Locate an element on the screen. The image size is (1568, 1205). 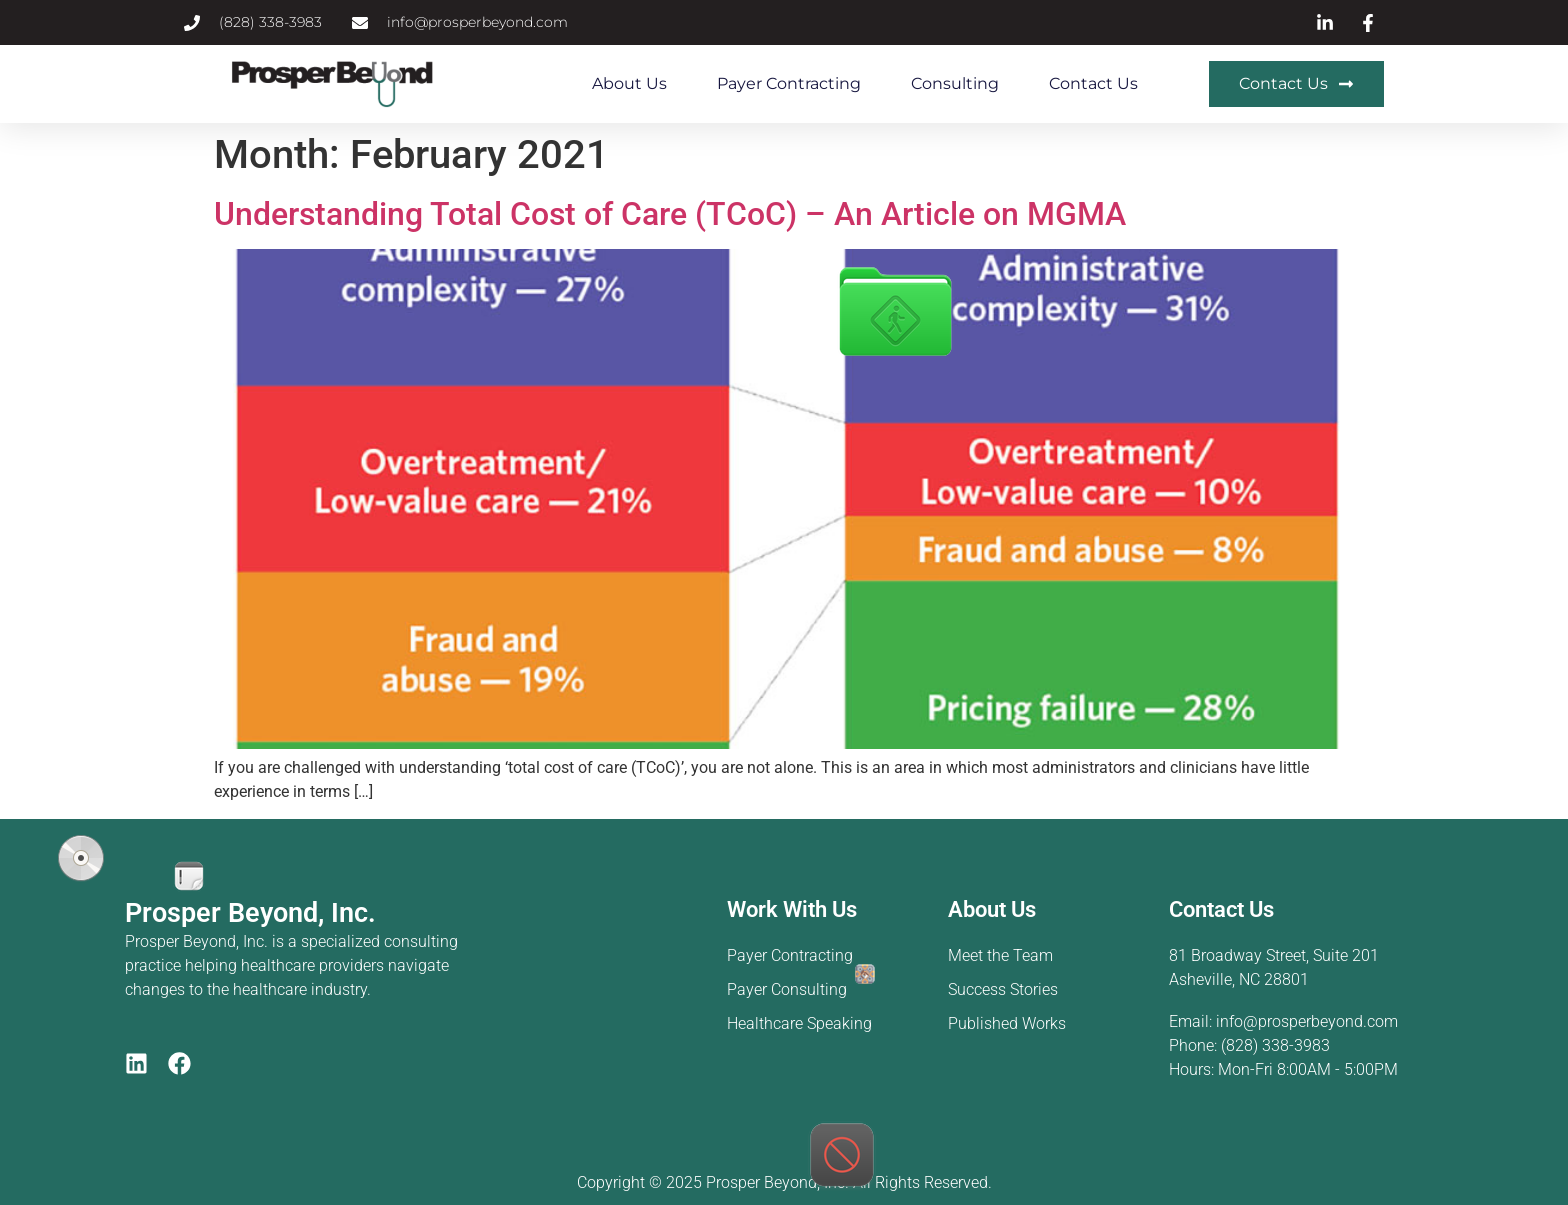
launch mindustry game is located at coordinates (865, 974).